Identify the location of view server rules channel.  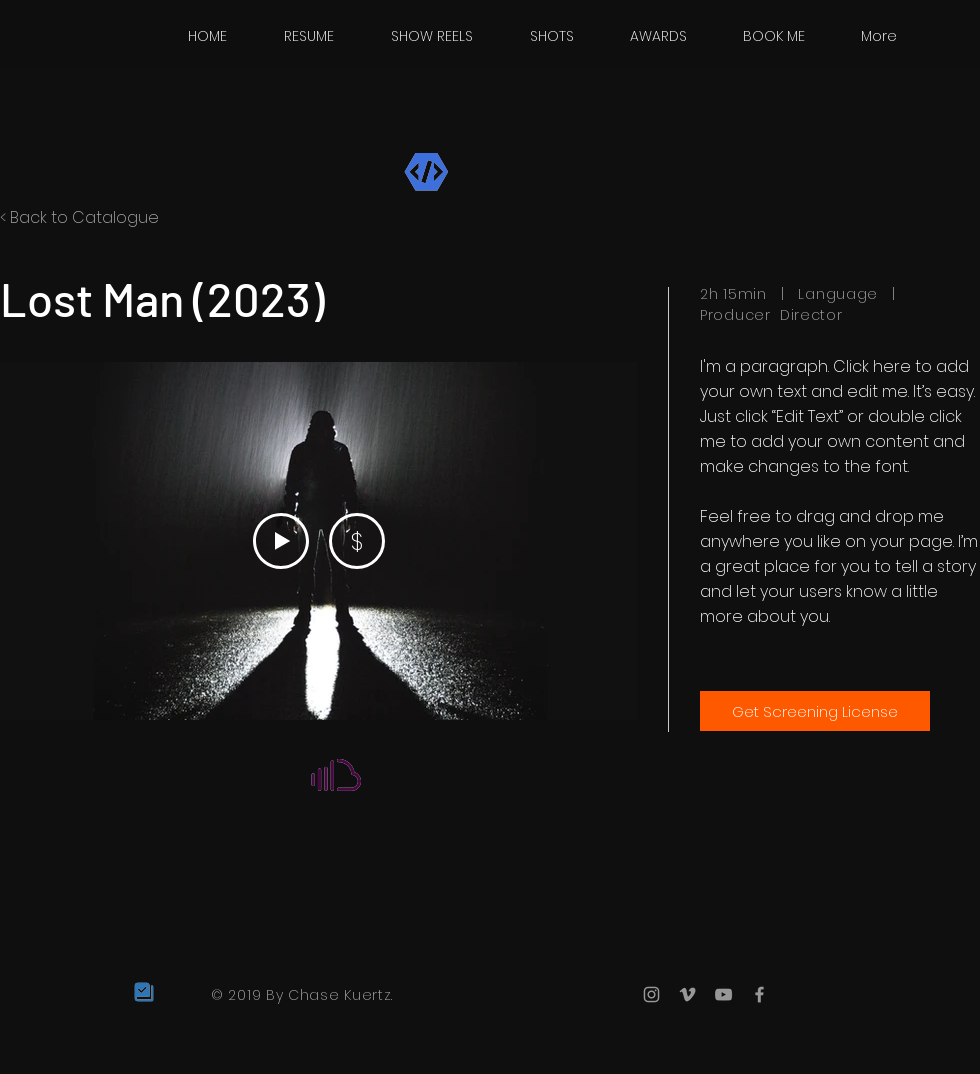
(144, 992).